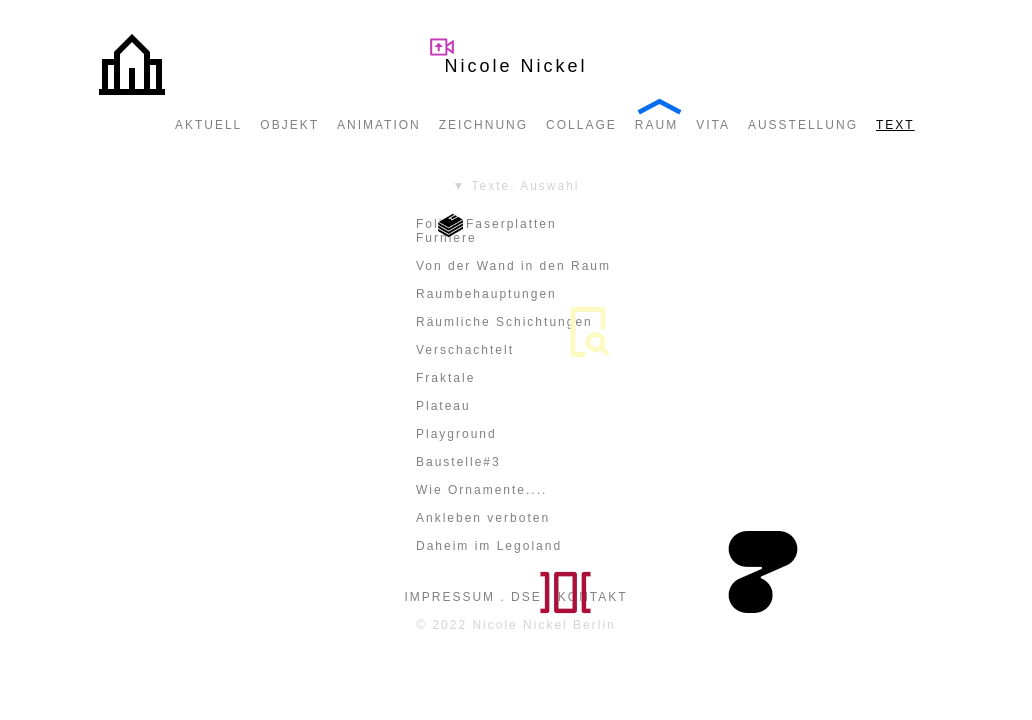  What do you see at coordinates (442, 47) in the screenshot?
I see `upload a video file` at bounding box center [442, 47].